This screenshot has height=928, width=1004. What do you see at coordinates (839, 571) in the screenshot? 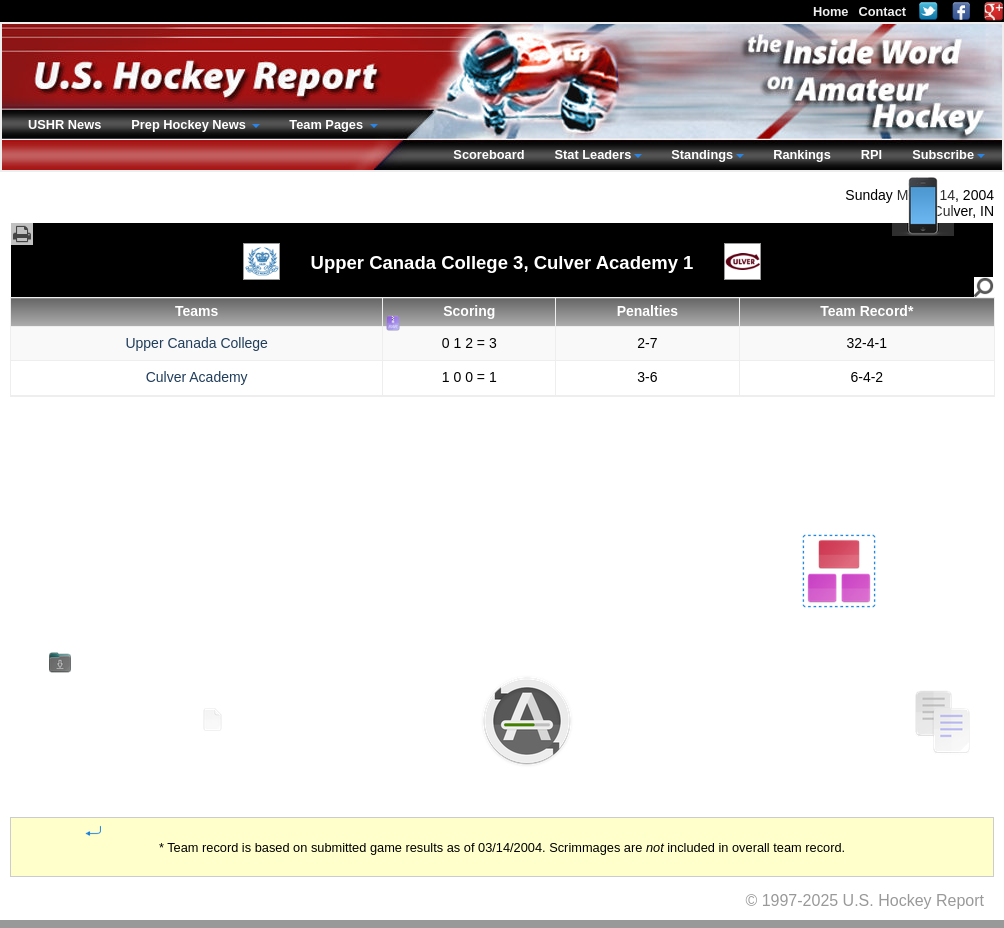
I see `select all items in the current view` at bounding box center [839, 571].